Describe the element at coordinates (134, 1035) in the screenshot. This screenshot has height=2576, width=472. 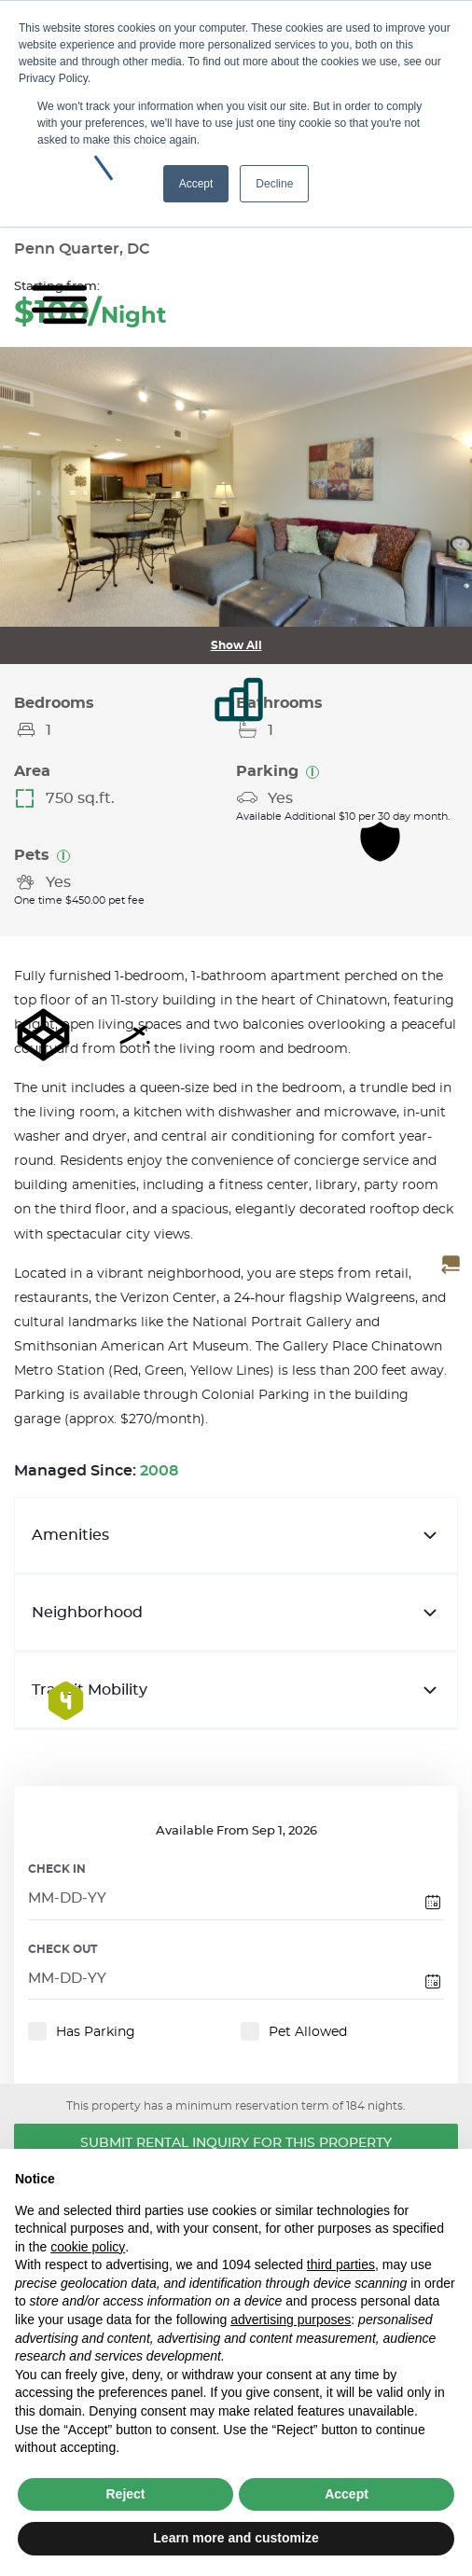
I see `indicates maldivian rufiyaa currency` at that location.